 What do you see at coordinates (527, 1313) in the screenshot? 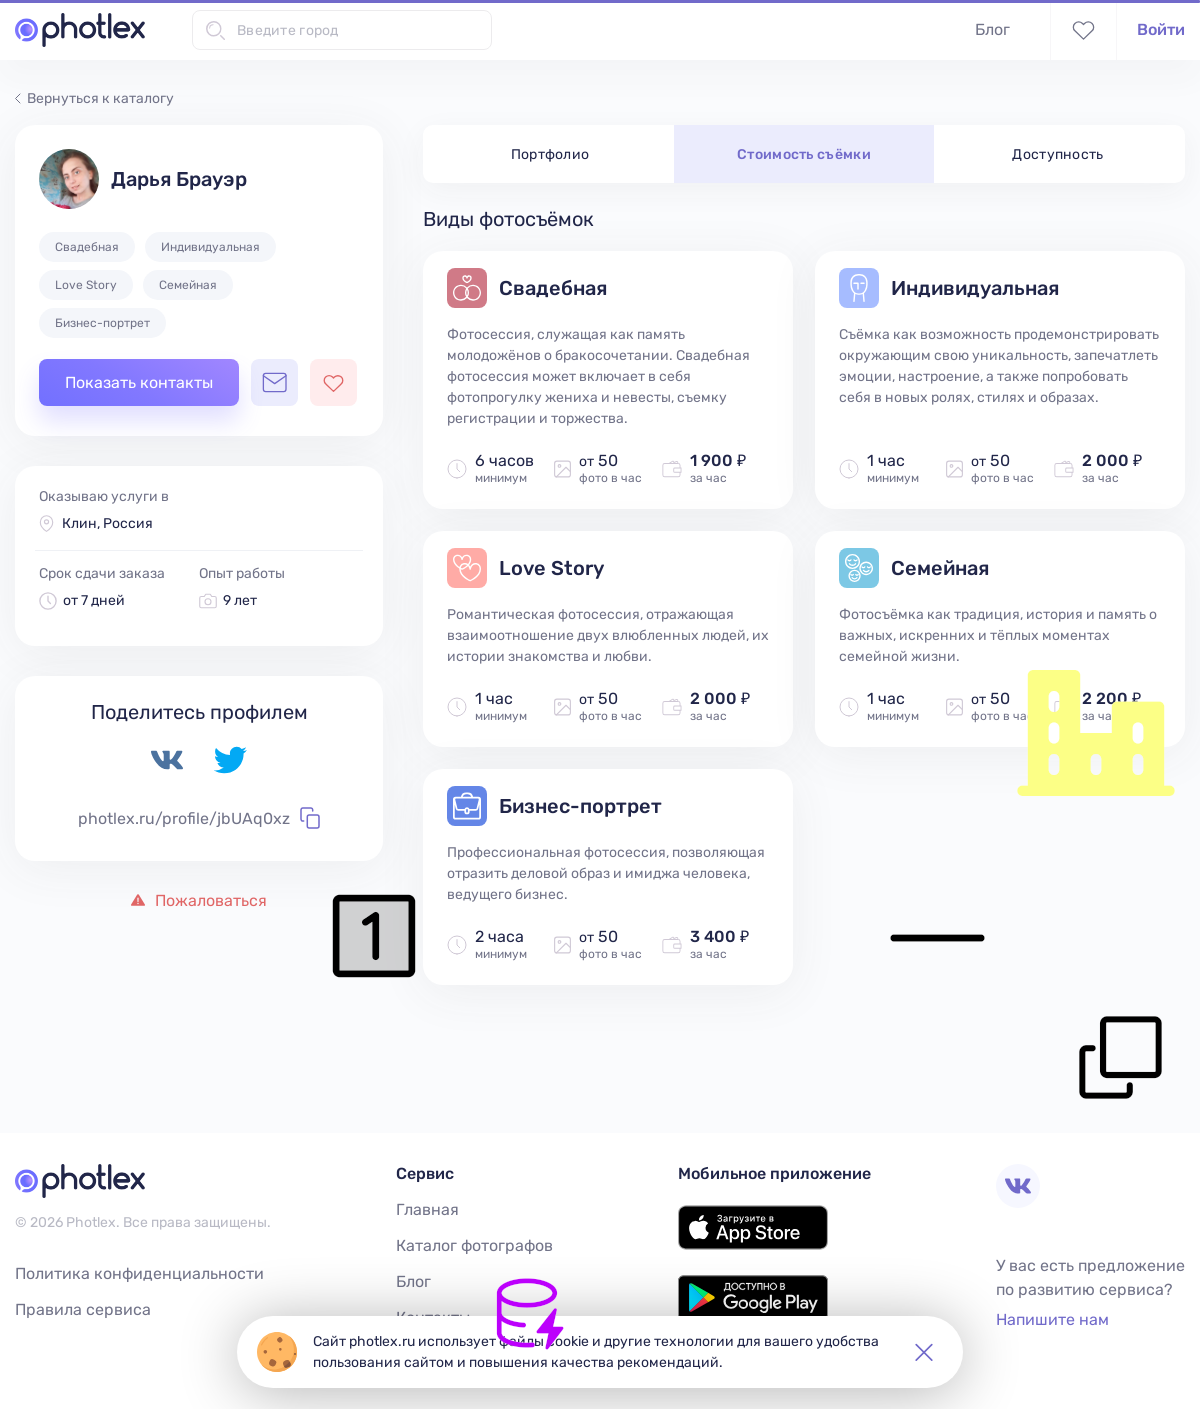
I see `access cached data or storage` at bounding box center [527, 1313].